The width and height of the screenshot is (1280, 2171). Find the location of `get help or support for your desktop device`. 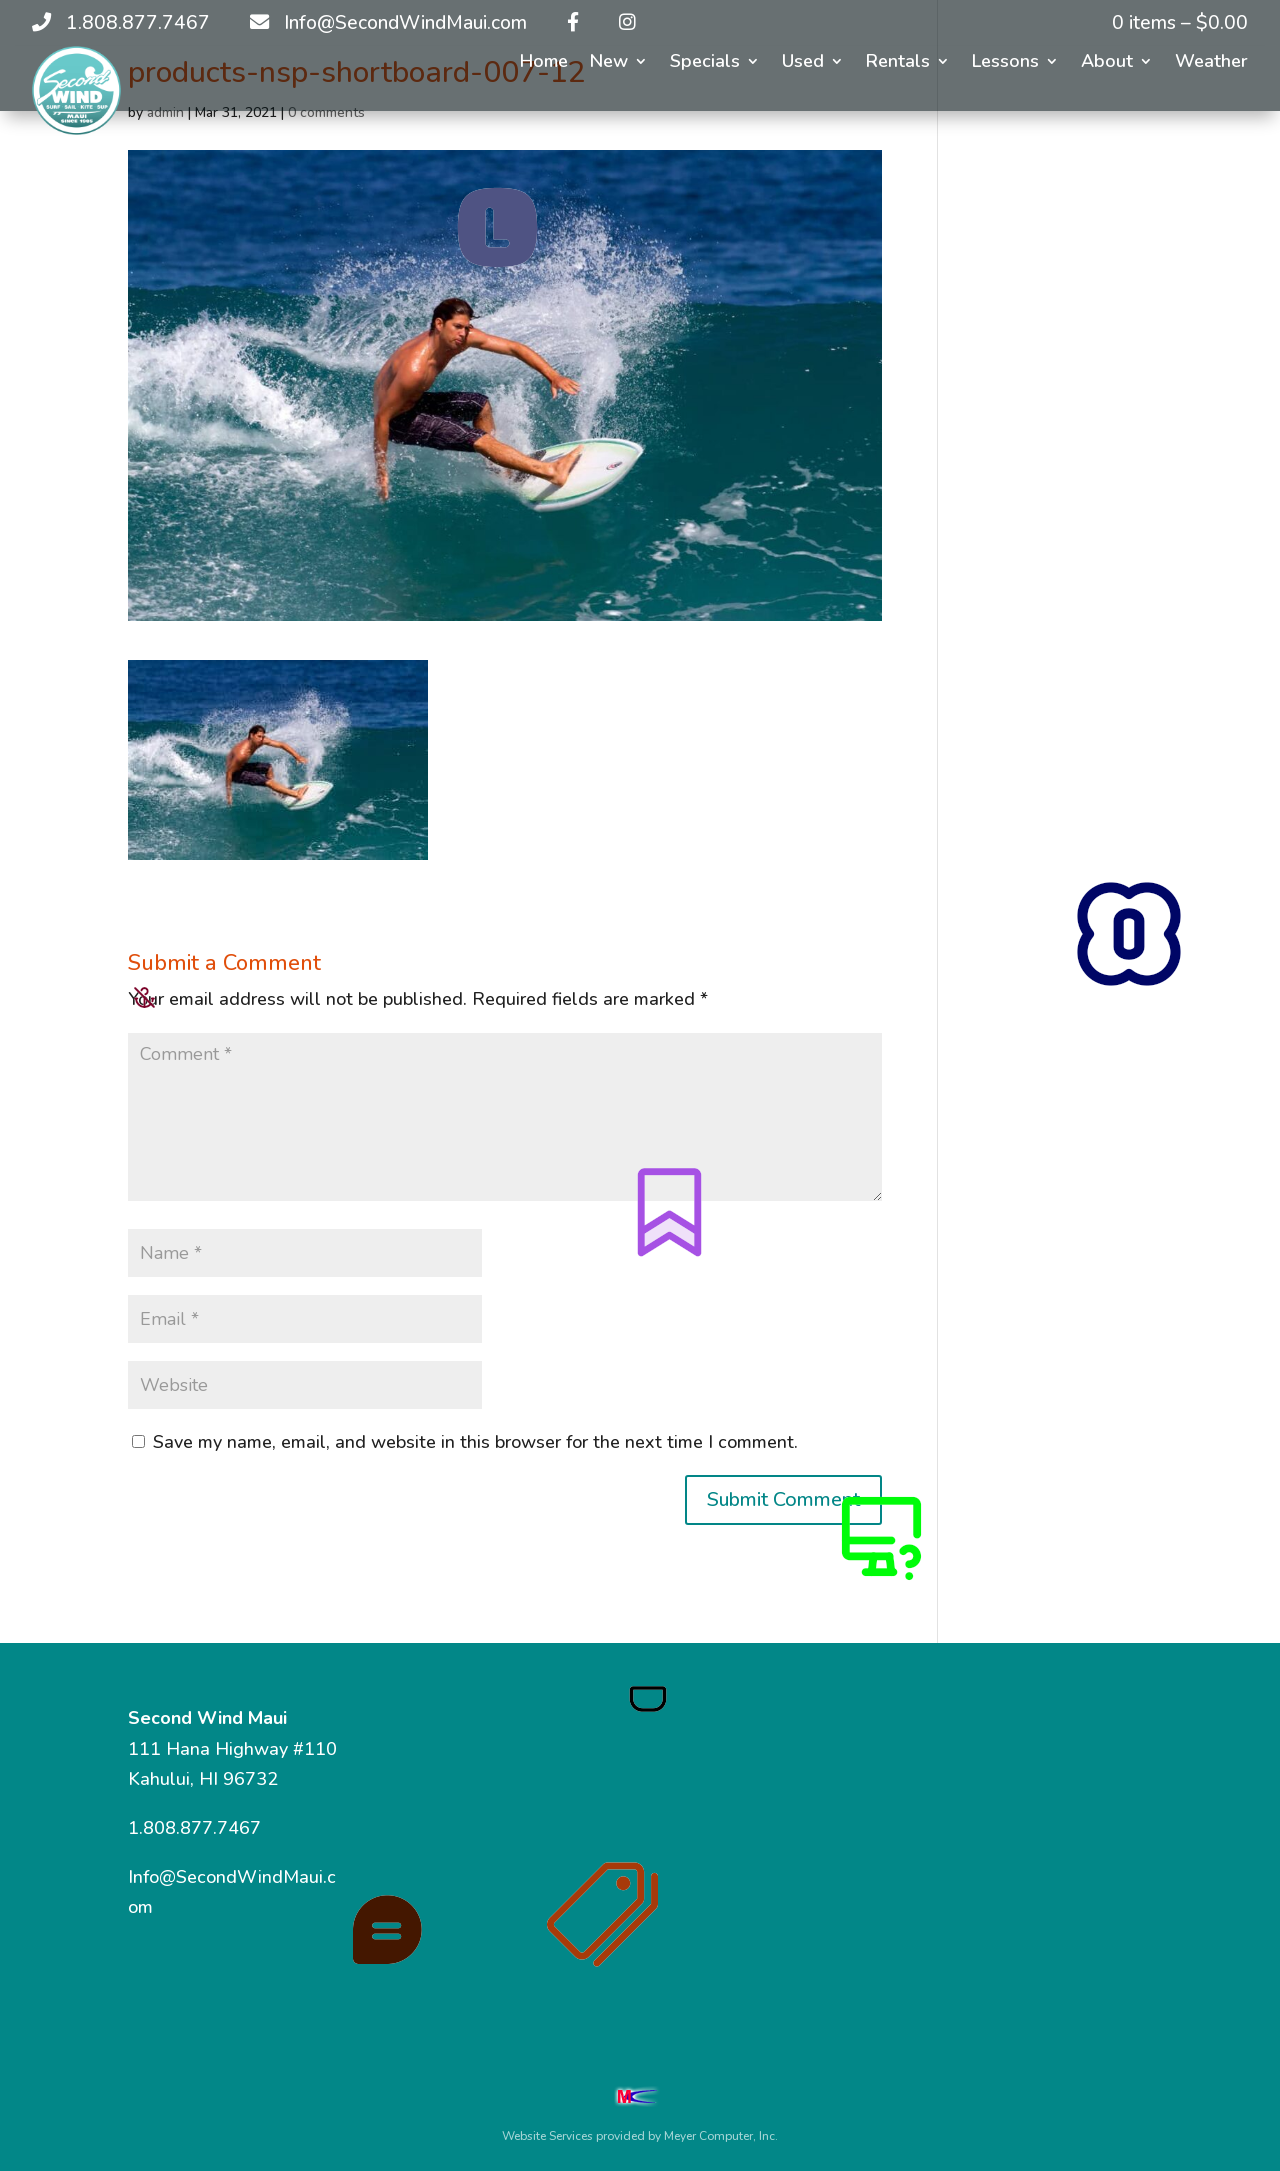

get help or support for your desktop device is located at coordinates (881, 1536).